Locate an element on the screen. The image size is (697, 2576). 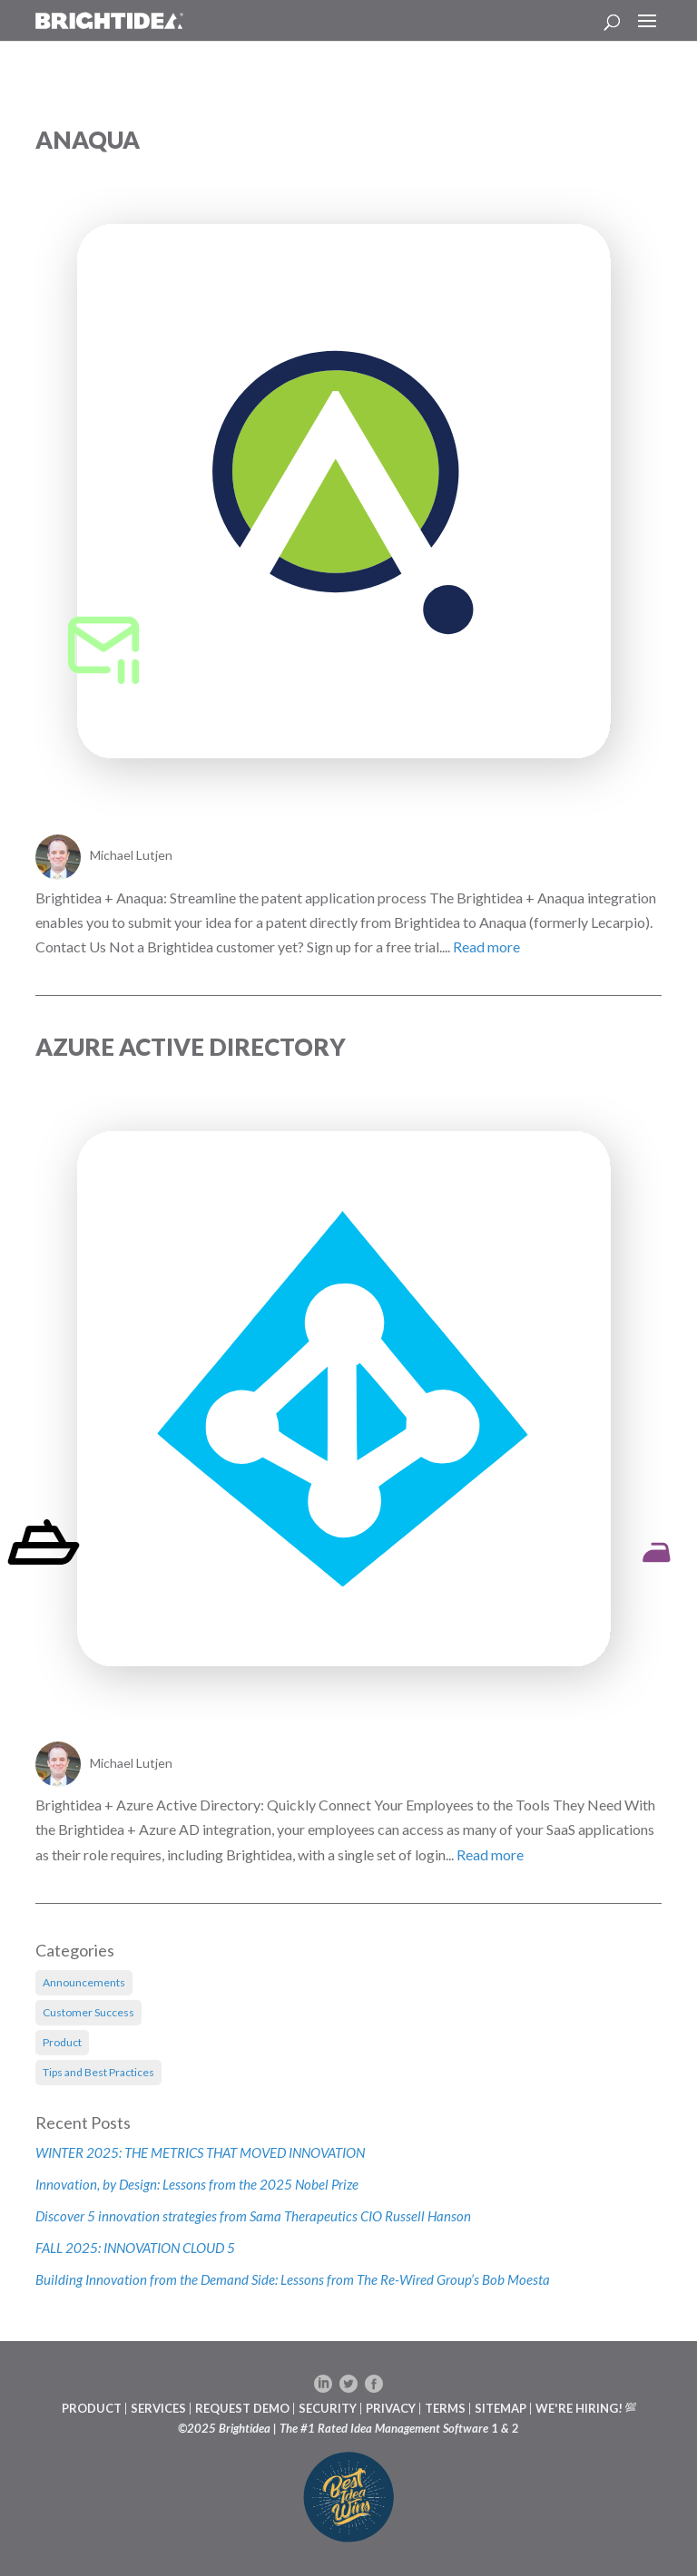
pause email notifications is located at coordinates (103, 645).